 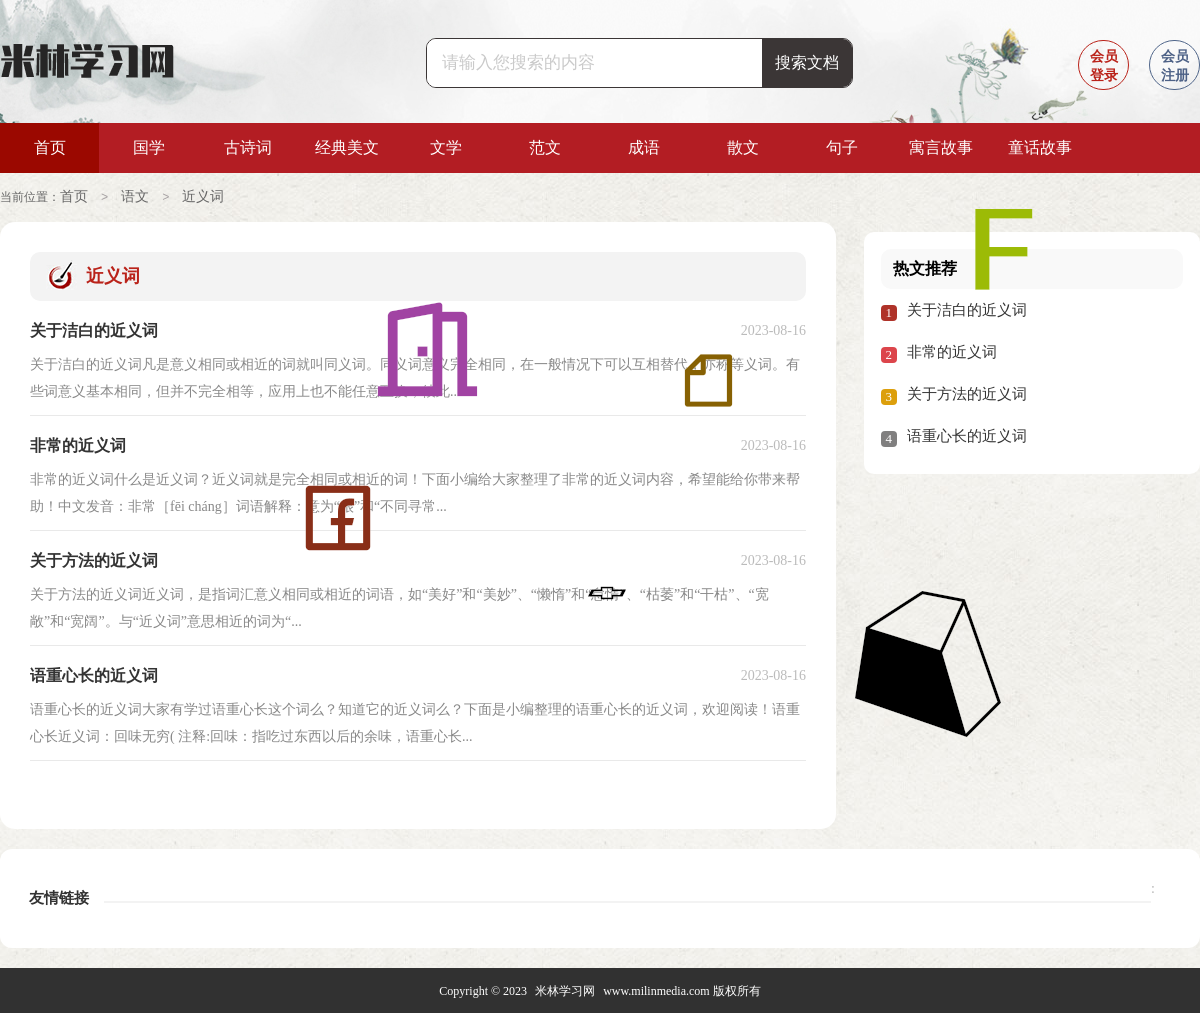 I want to click on view or open a document, so click(x=708, y=380).